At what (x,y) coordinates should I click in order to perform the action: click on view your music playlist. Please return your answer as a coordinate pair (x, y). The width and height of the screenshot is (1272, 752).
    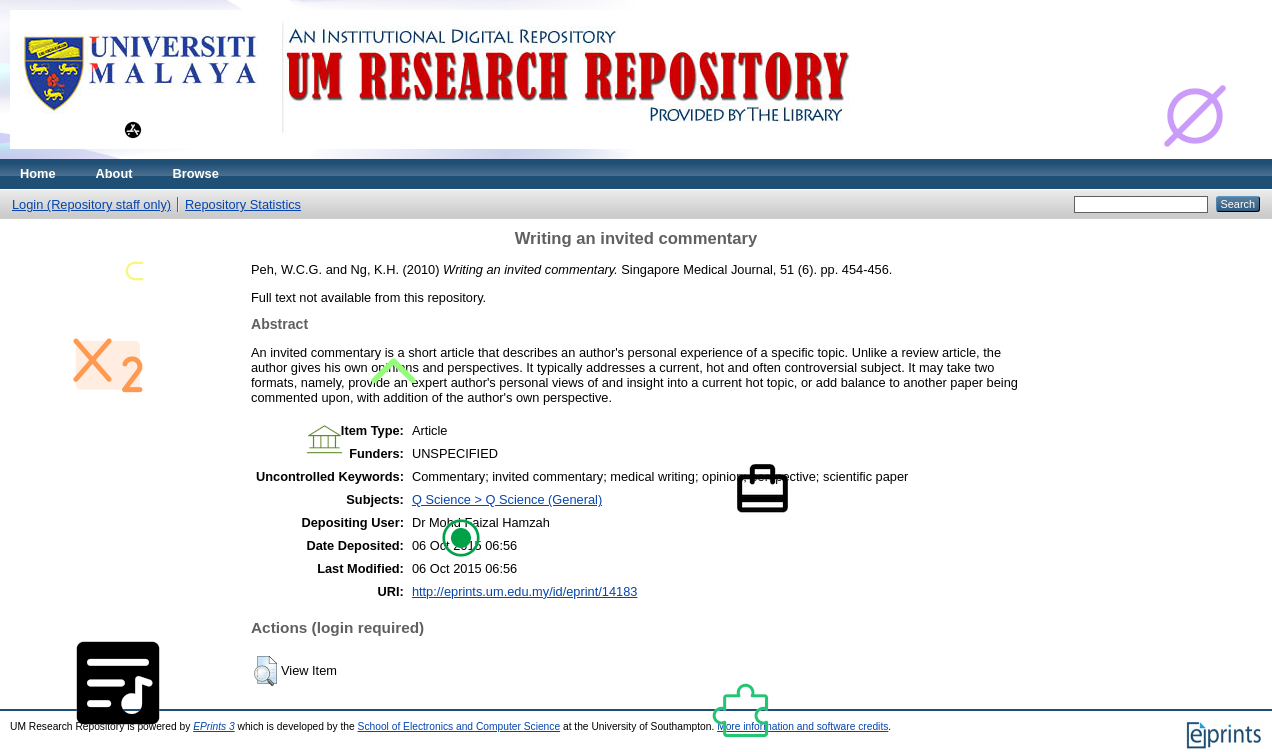
    Looking at the image, I should click on (118, 683).